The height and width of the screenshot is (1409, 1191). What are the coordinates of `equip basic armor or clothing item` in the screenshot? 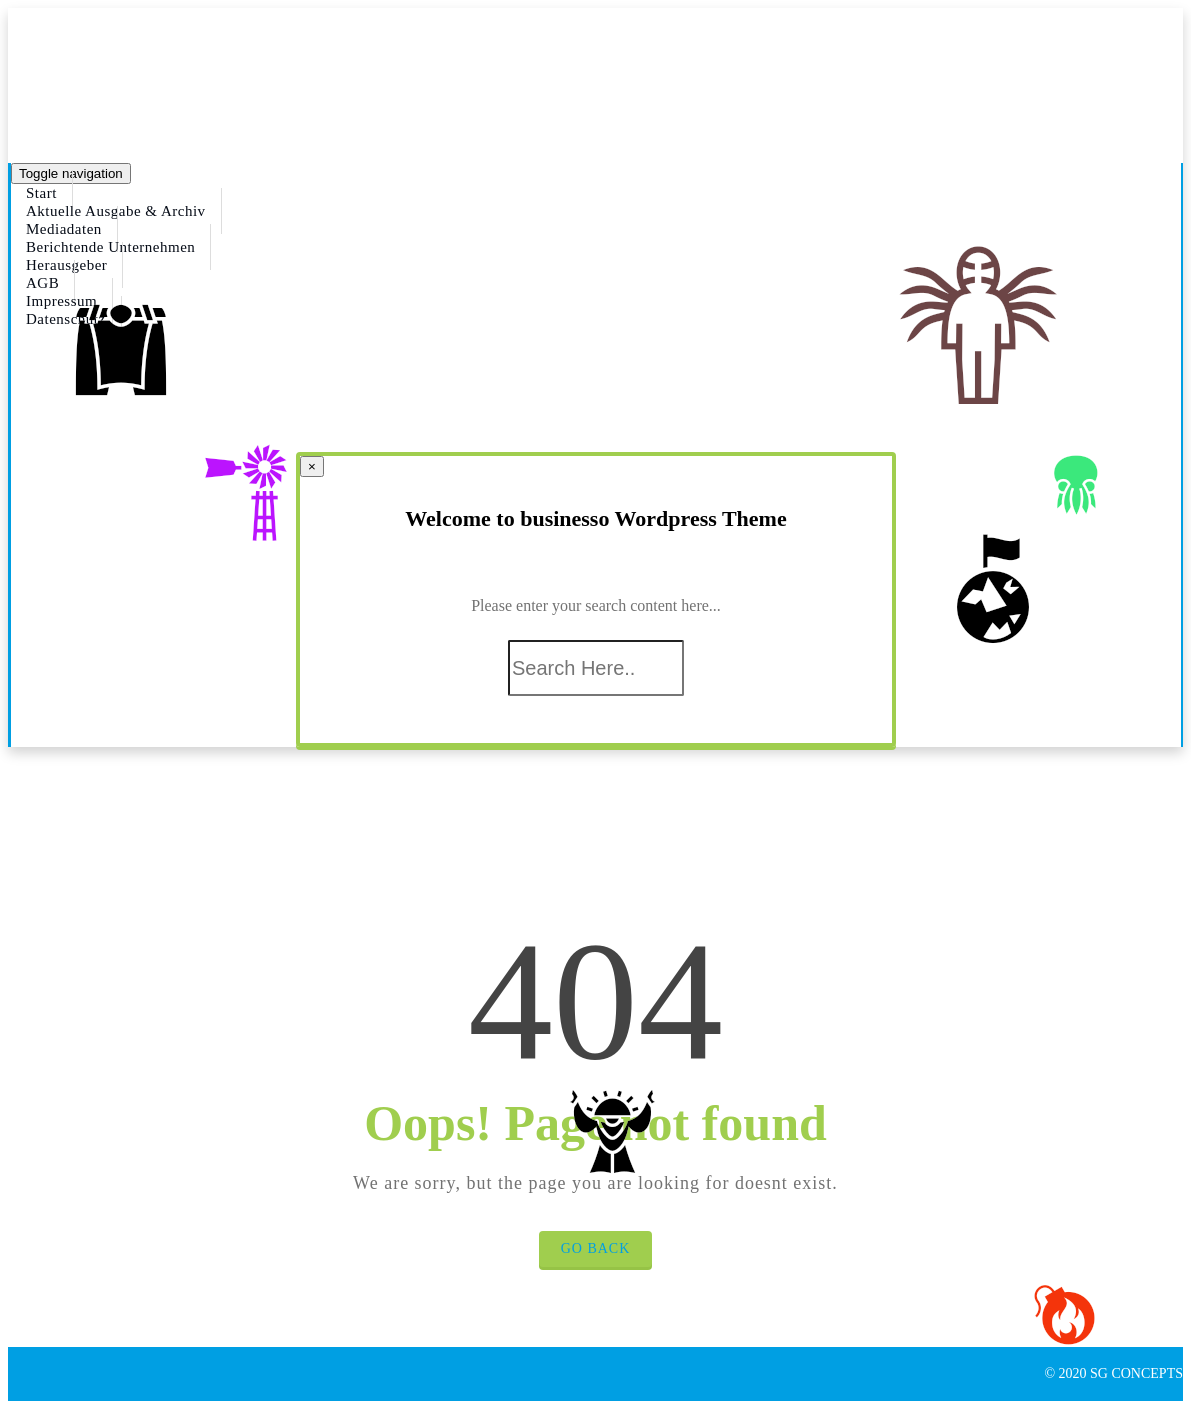 It's located at (121, 350).